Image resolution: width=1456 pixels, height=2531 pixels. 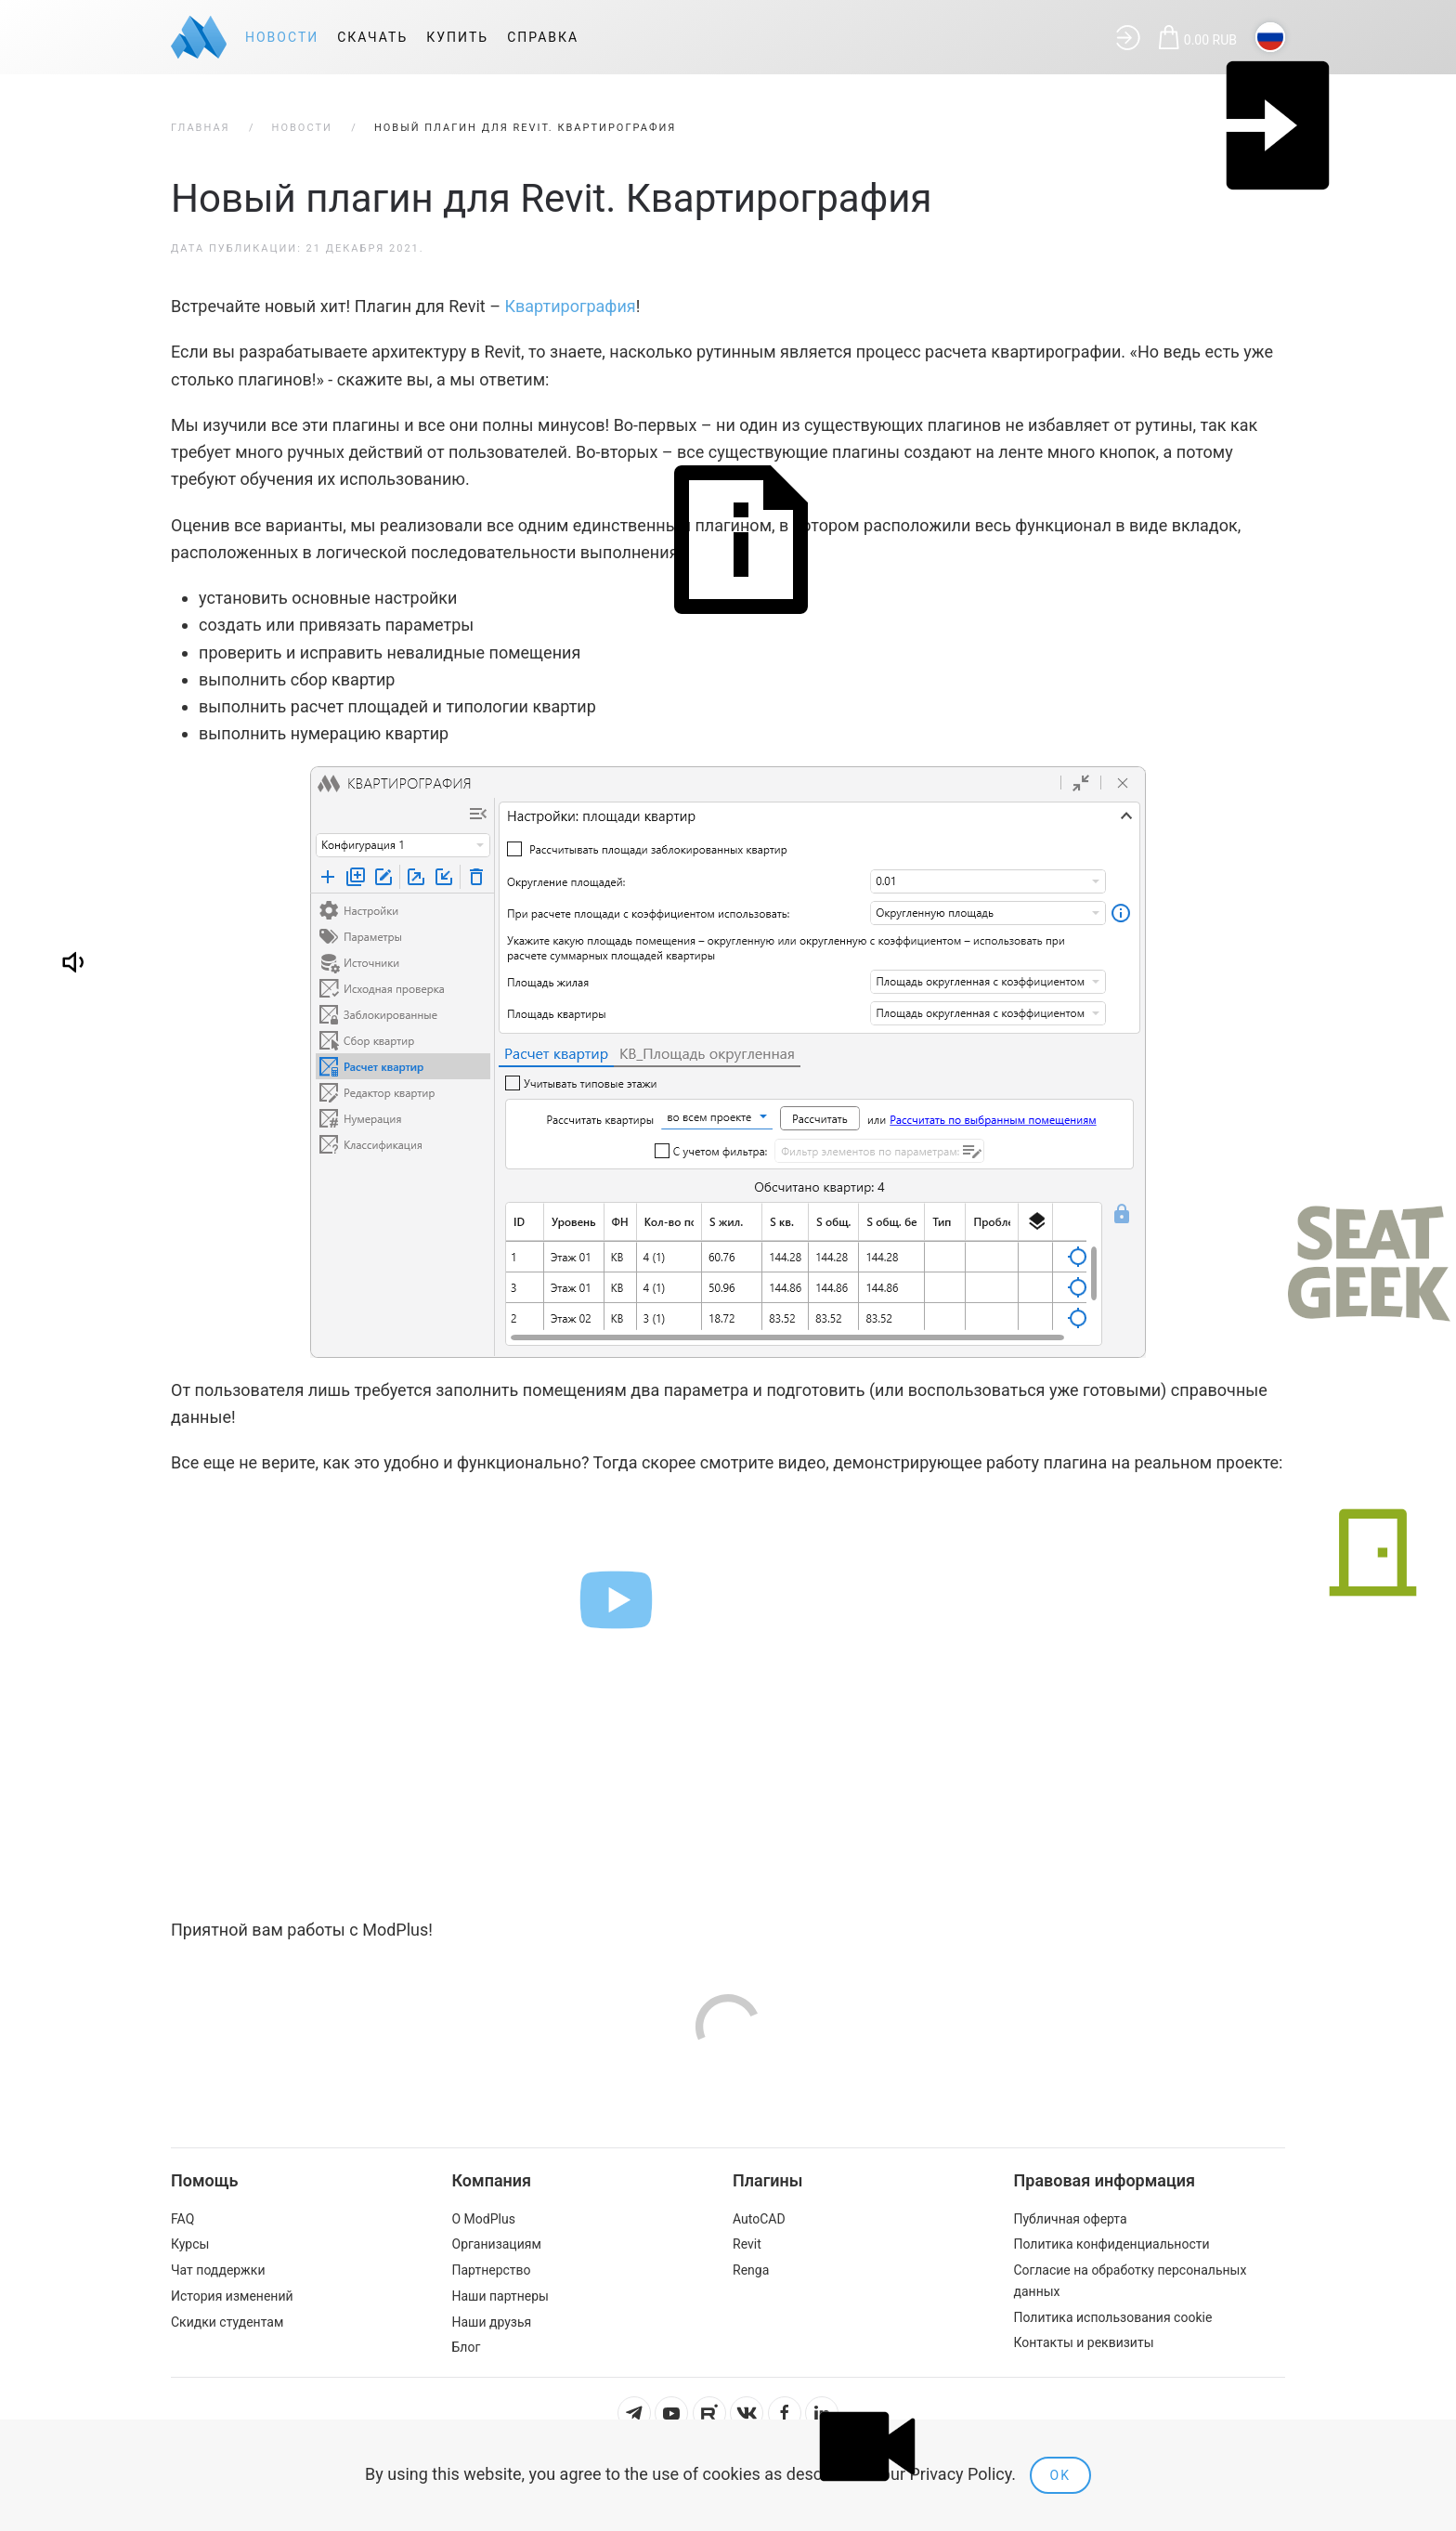 What do you see at coordinates (1278, 125) in the screenshot?
I see `log in to your account` at bounding box center [1278, 125].